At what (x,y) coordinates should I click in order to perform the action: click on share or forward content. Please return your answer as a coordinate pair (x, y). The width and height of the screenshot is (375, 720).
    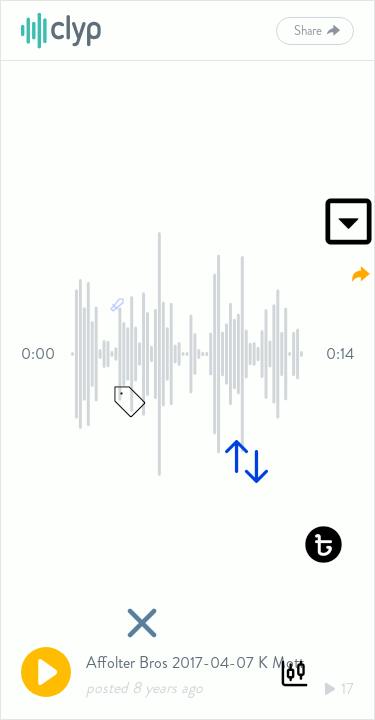
    Looking at the image, I should click on (361, 274).